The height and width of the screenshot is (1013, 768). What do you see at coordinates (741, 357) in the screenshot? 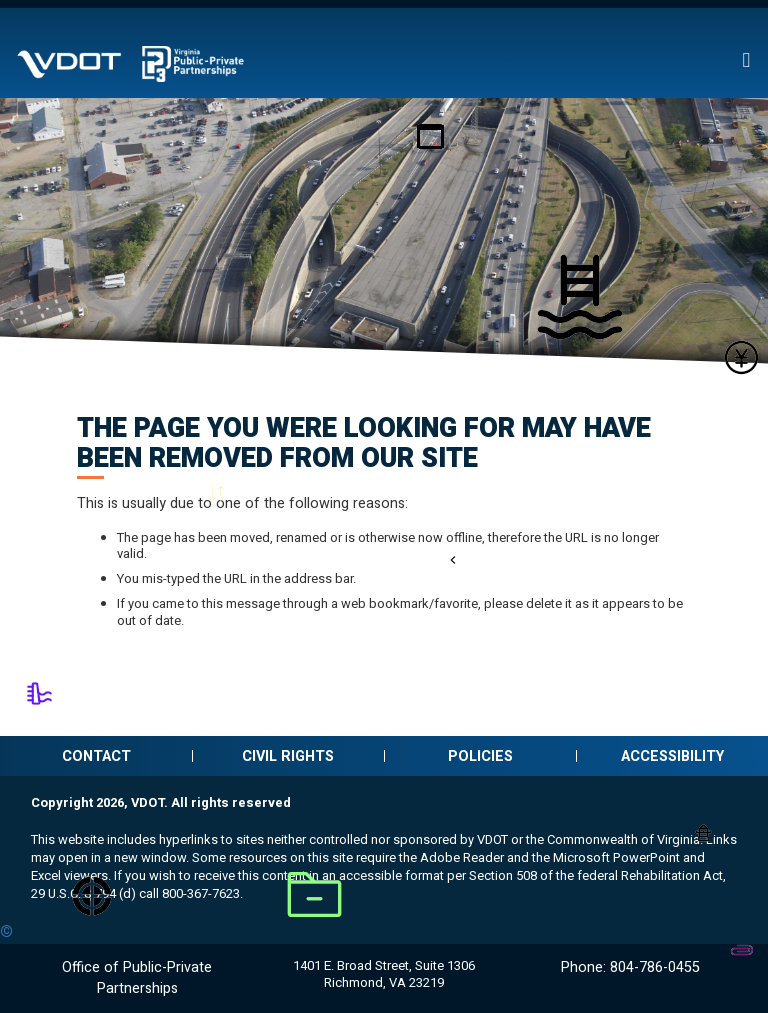
I see `view balance or payment in japanese yen` at bounding box center [741, 357].